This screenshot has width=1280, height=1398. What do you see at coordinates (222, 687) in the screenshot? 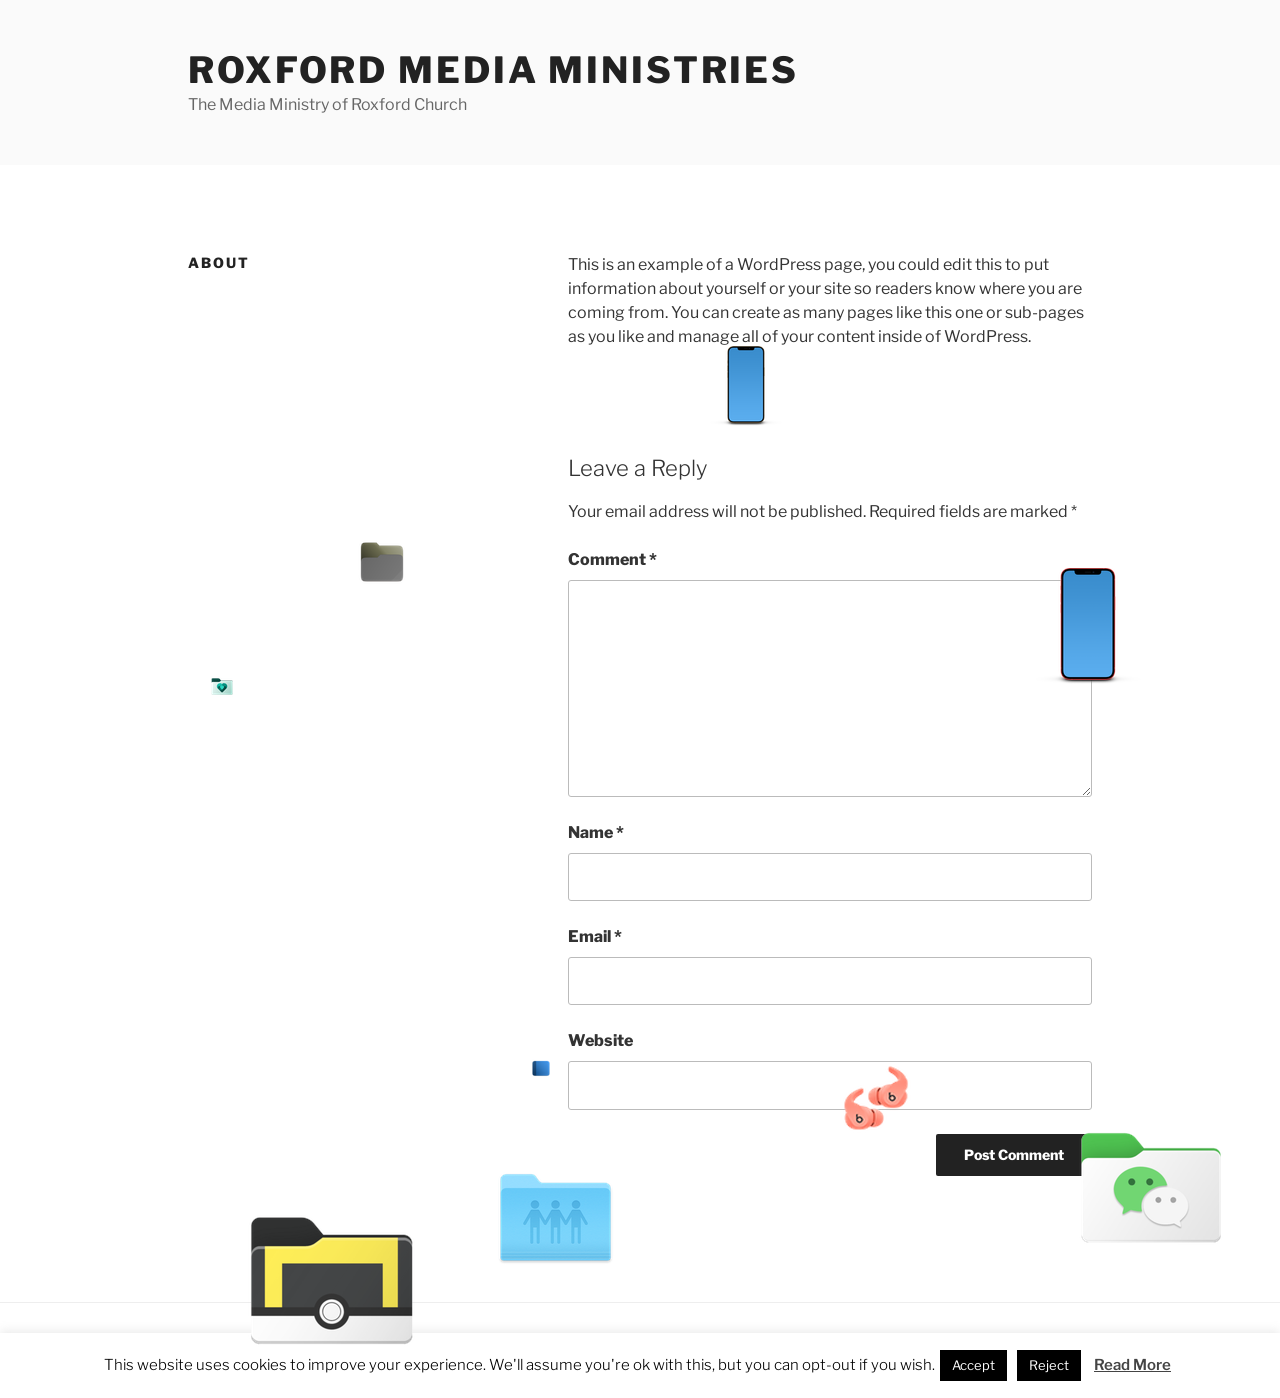
I see `open microsoft family safety folder` at bounding box center [222, 687].